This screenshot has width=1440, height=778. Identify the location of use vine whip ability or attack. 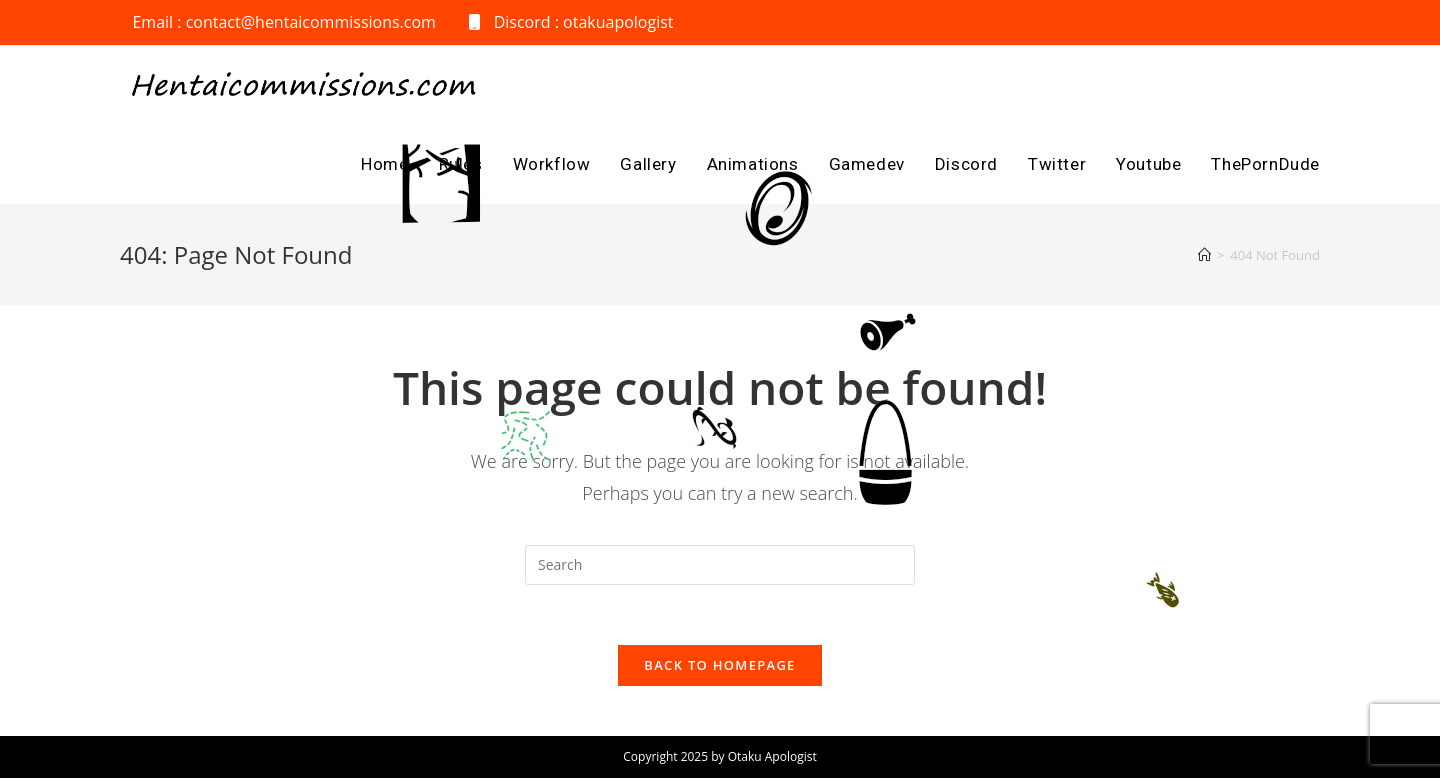
(714, 427).